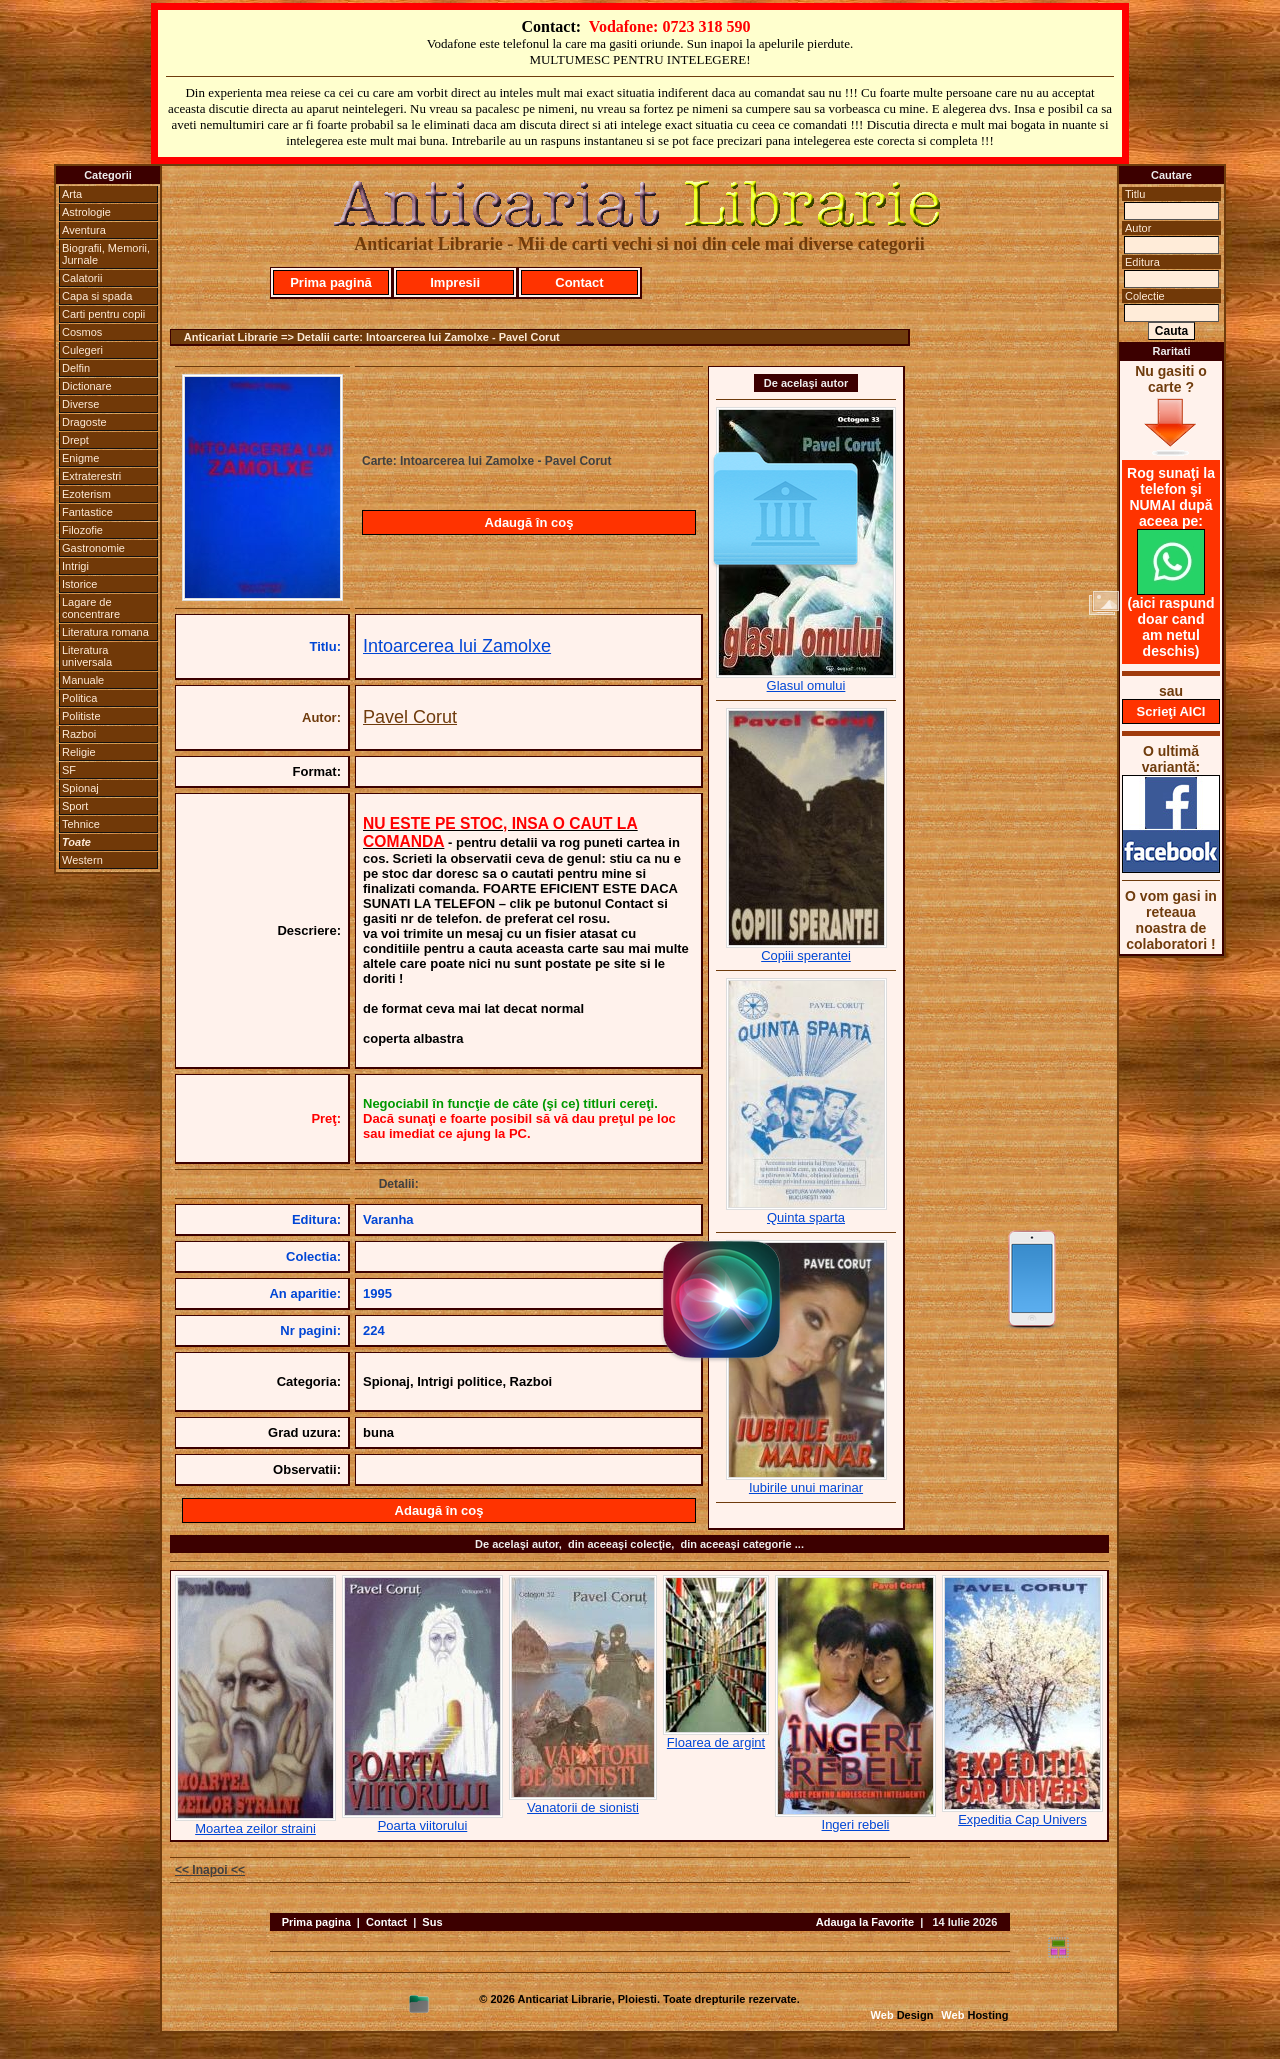  What do you see at coordinates (419, 2004) in the screenshot?
I see `indicates a folder is ready to accept a dropped file` at bounding box center [419, 2004].